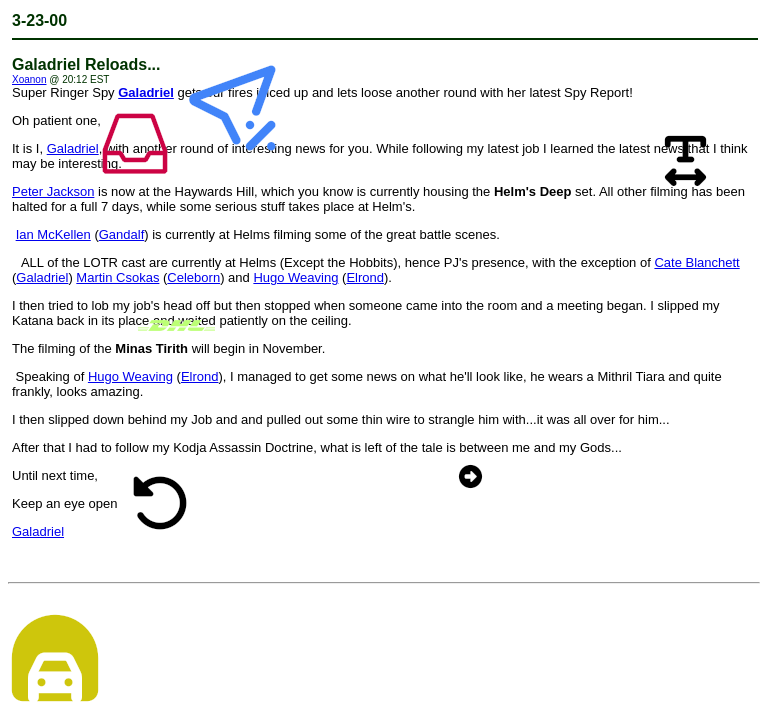 The height and width of the screenshot is (720, 768). I want to click on undo last action, so click(160, 503).